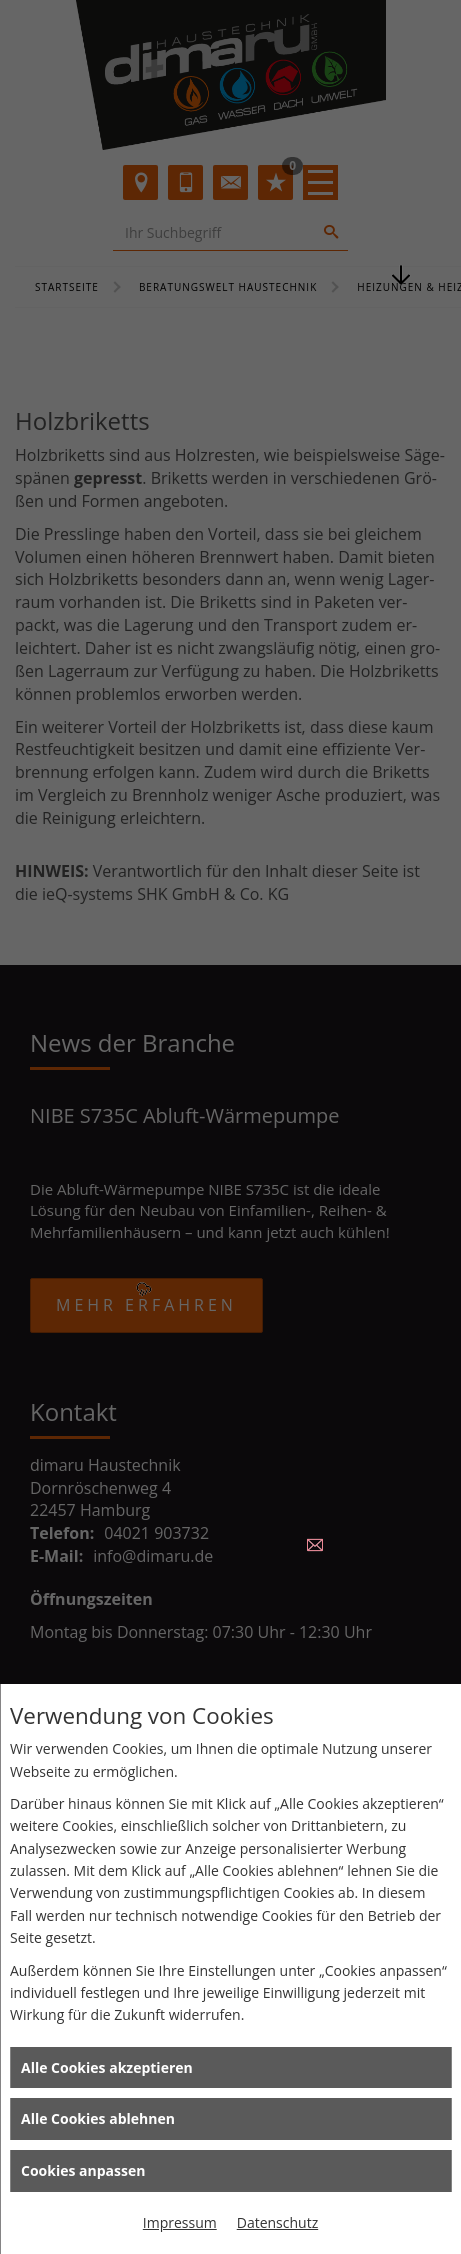 The width and height of the screenshot is (461, 2254). Describe the element at coordinates (401, 275) in the screenshot. I see `scroll down or view more content` at that location.